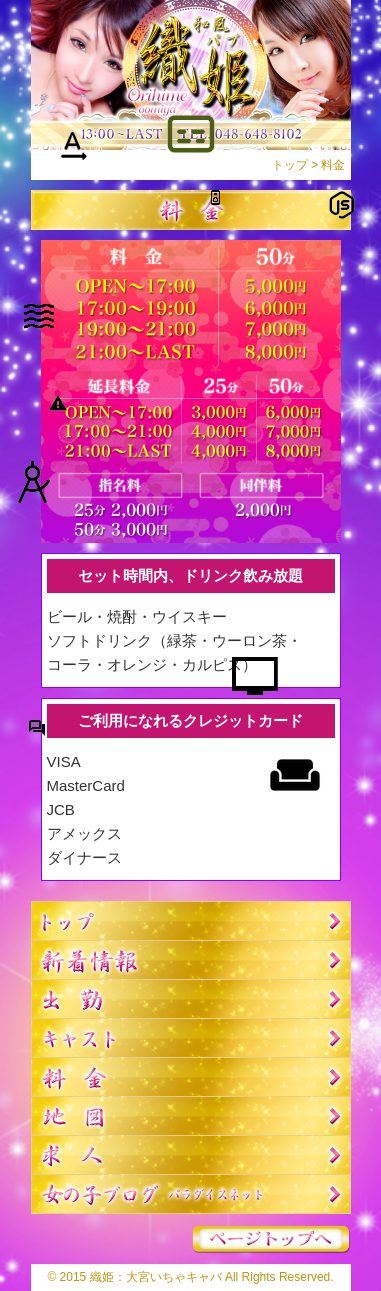  What do you see at coordinates (32, 482) in the screenshot?
I see `access drawing or measurement tools` at bounding box center [32, 482].